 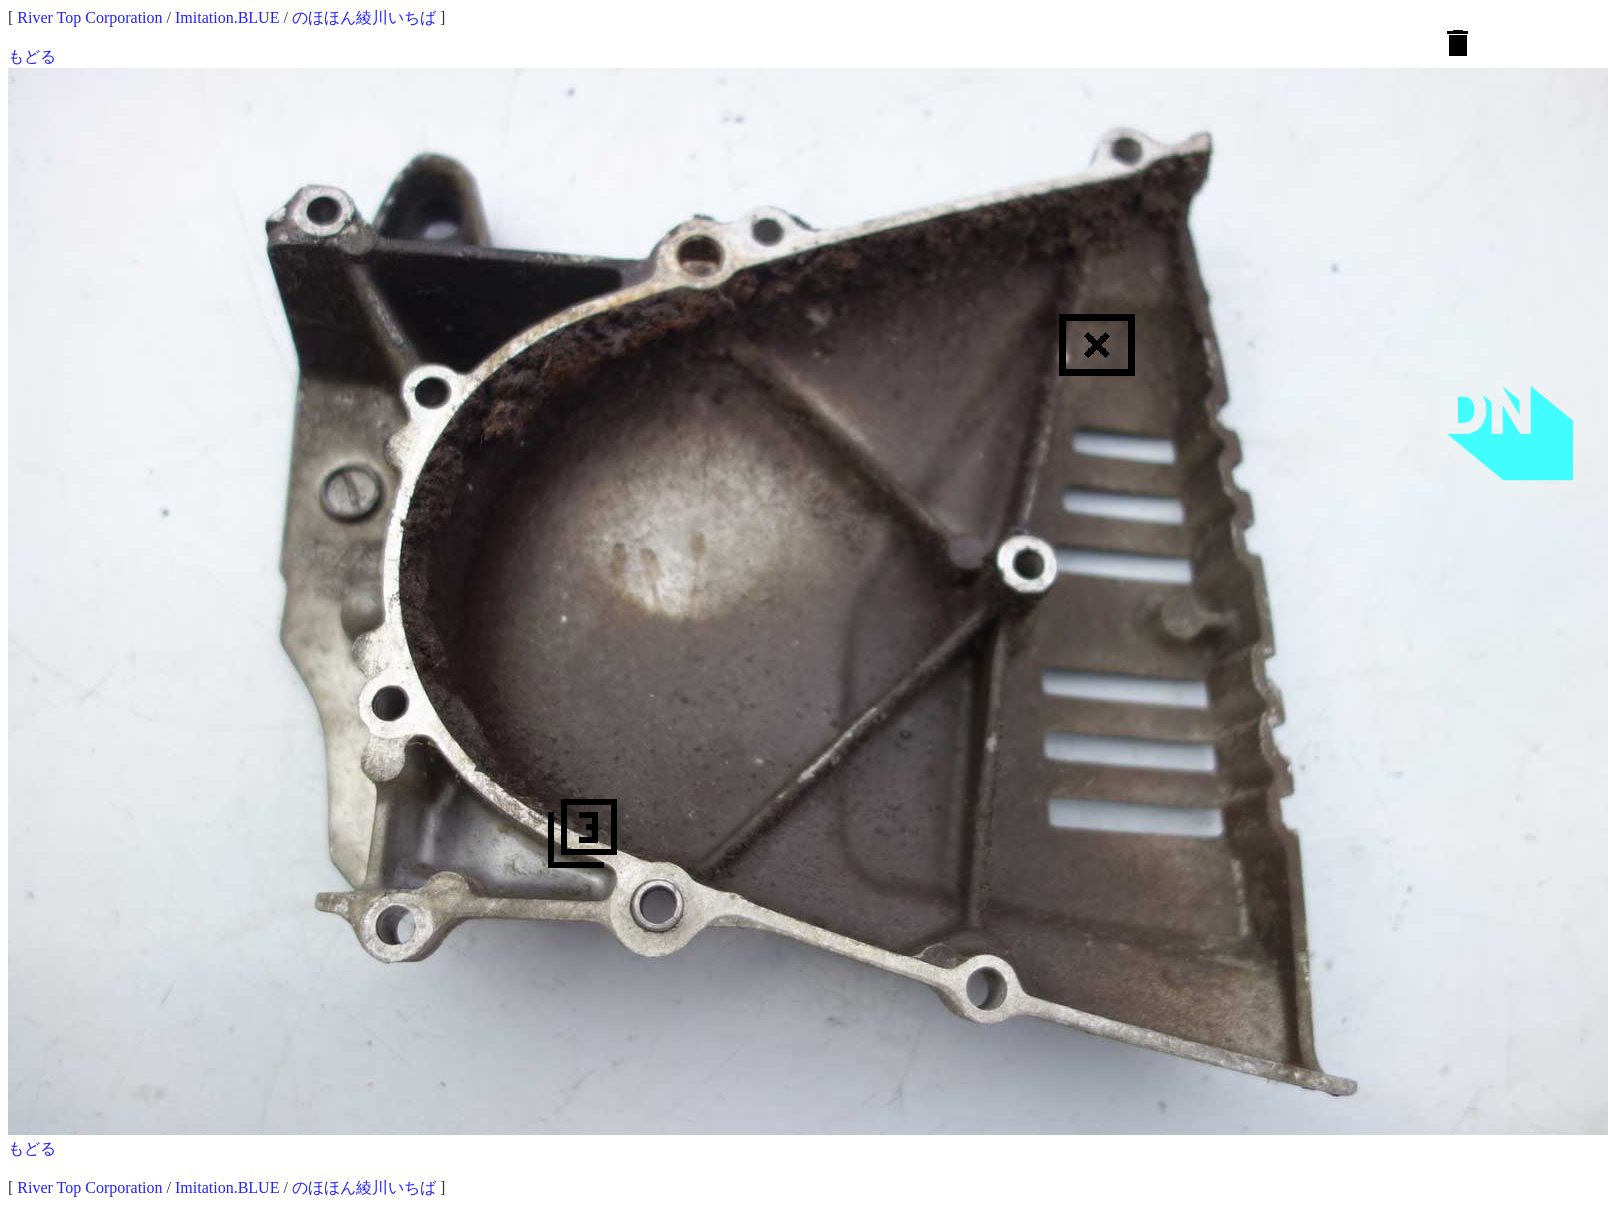 I want to click on visit Designer News website, so click(x=1510, y=433).